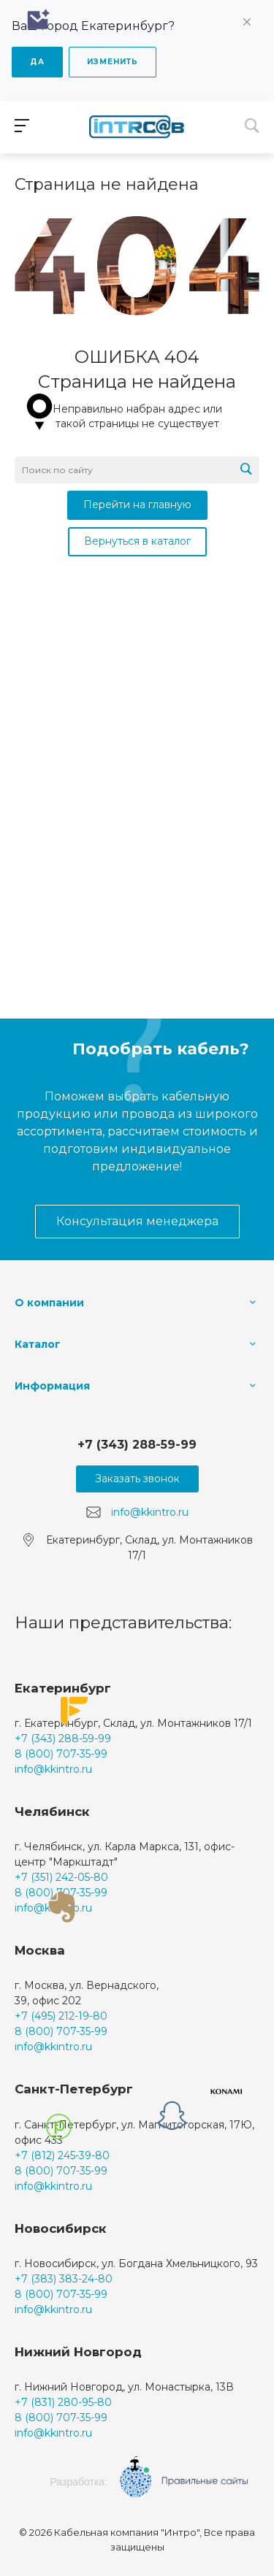  What do you see at coordinates (172, 2115) in the screenshot?
I see `open snapchat app` at bounding box center [172, 2115].